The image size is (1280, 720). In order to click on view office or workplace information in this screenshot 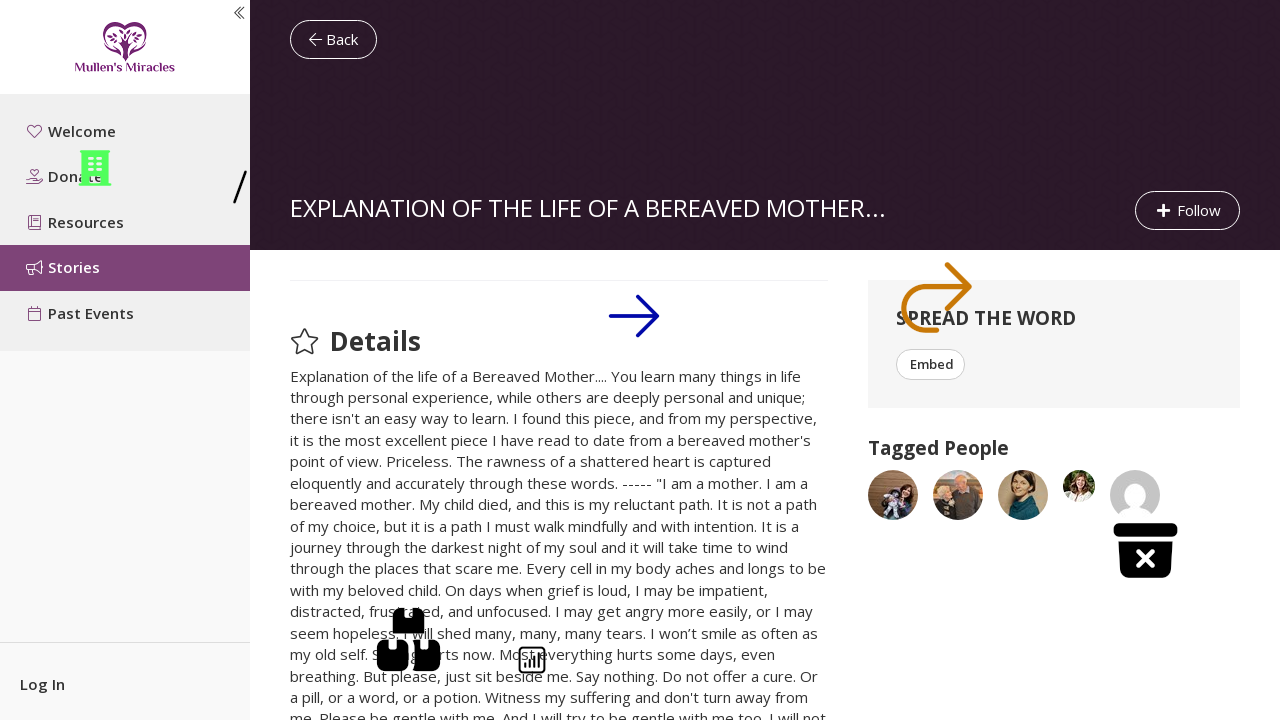, I will do `click(95, 168)`.